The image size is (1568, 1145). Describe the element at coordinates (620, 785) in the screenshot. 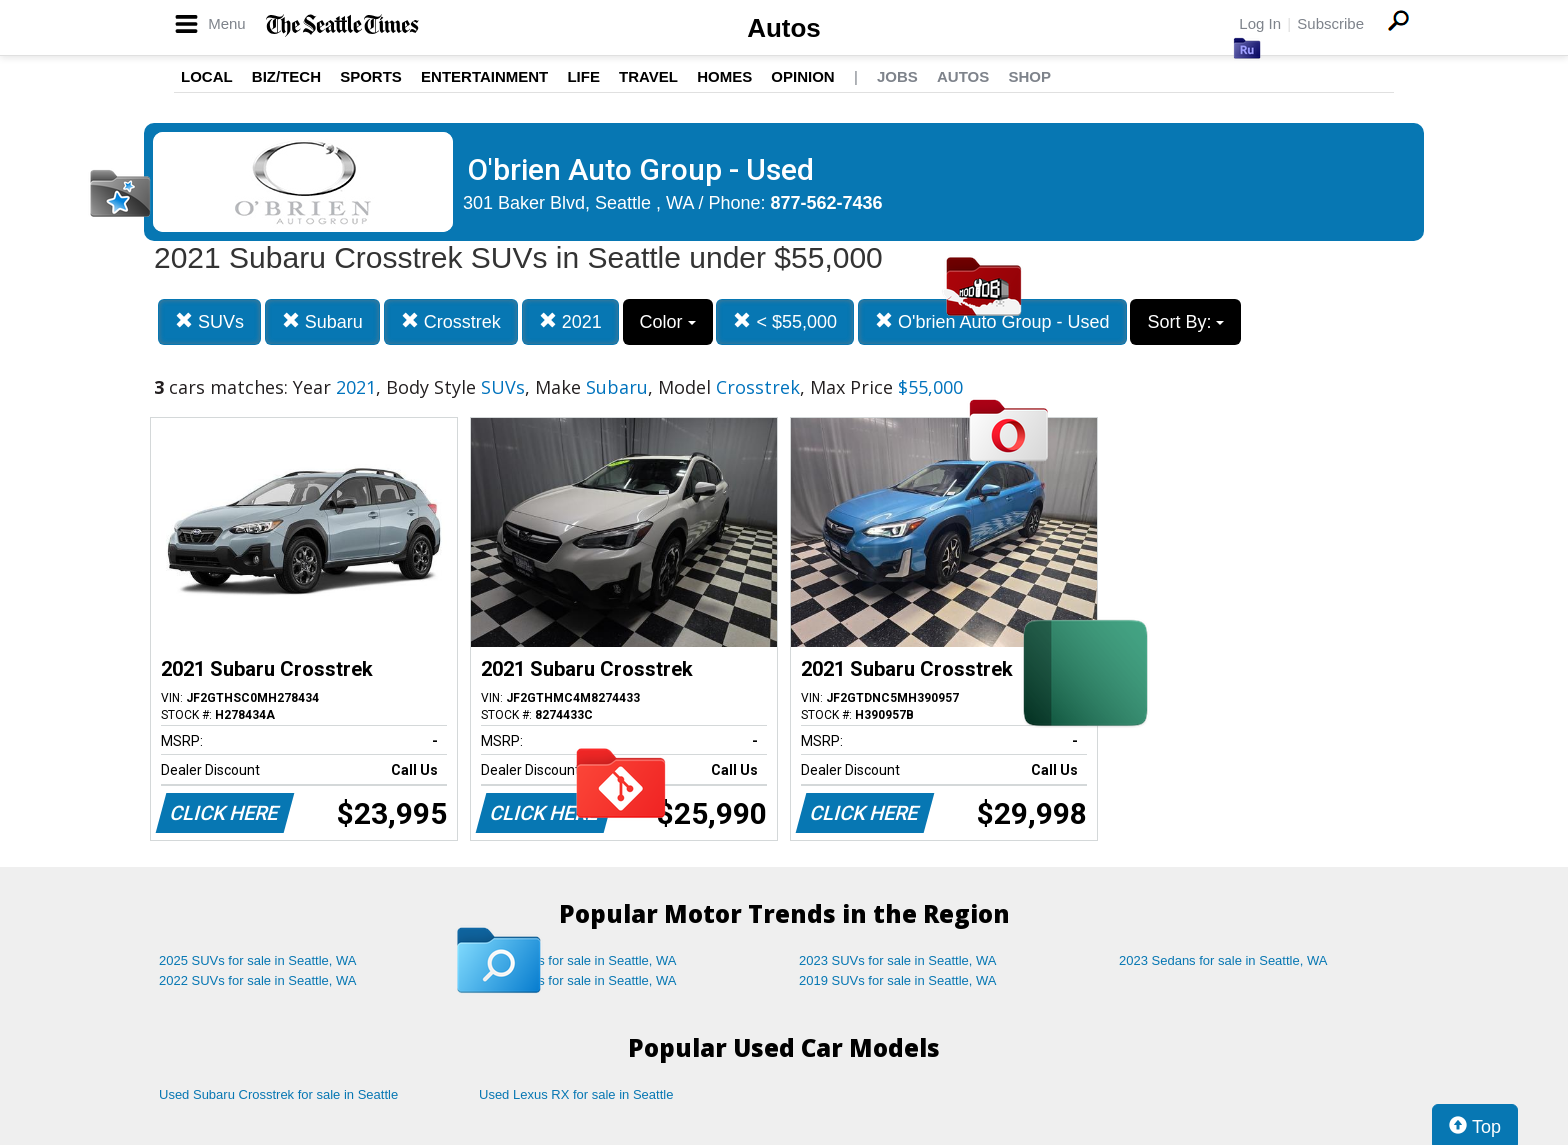

I see `open git repository folder` at that location.